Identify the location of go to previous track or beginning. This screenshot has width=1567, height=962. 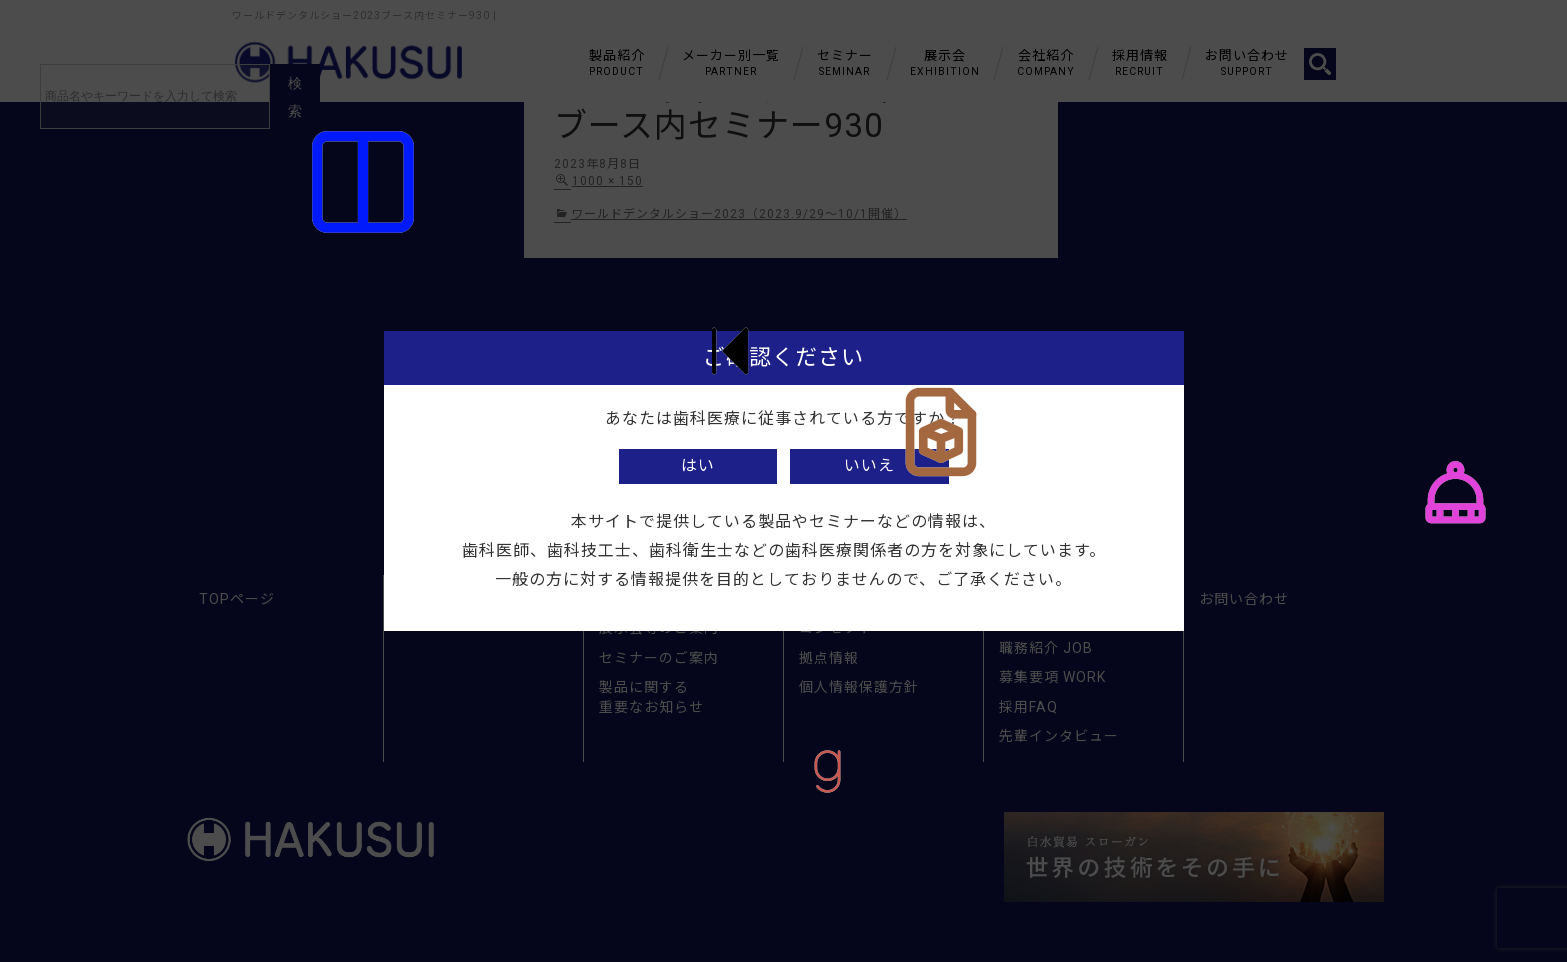
(729, 351).